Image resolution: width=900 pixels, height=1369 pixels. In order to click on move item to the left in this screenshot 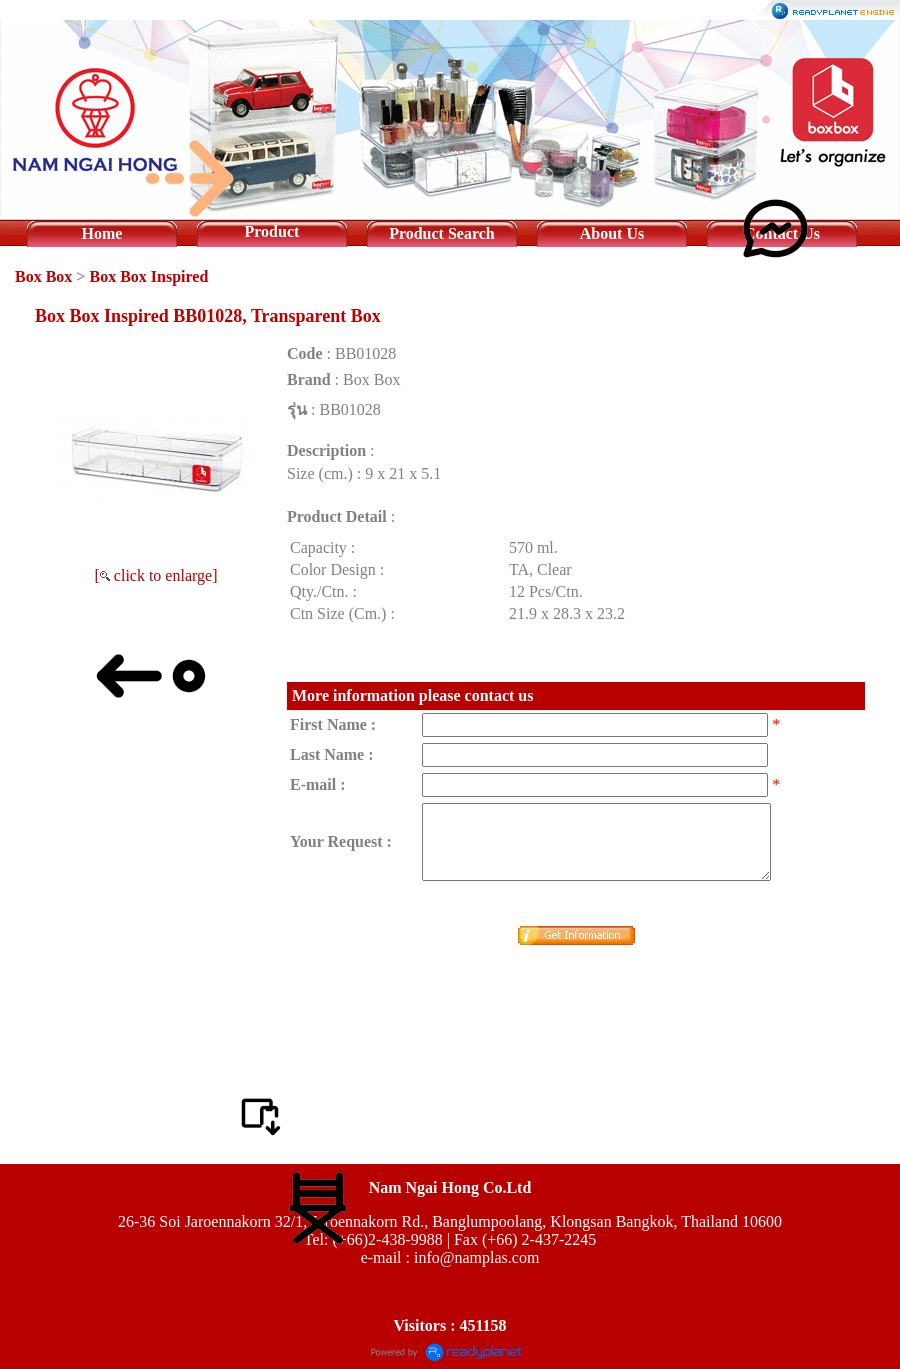, I will do `click(151, 676)`.